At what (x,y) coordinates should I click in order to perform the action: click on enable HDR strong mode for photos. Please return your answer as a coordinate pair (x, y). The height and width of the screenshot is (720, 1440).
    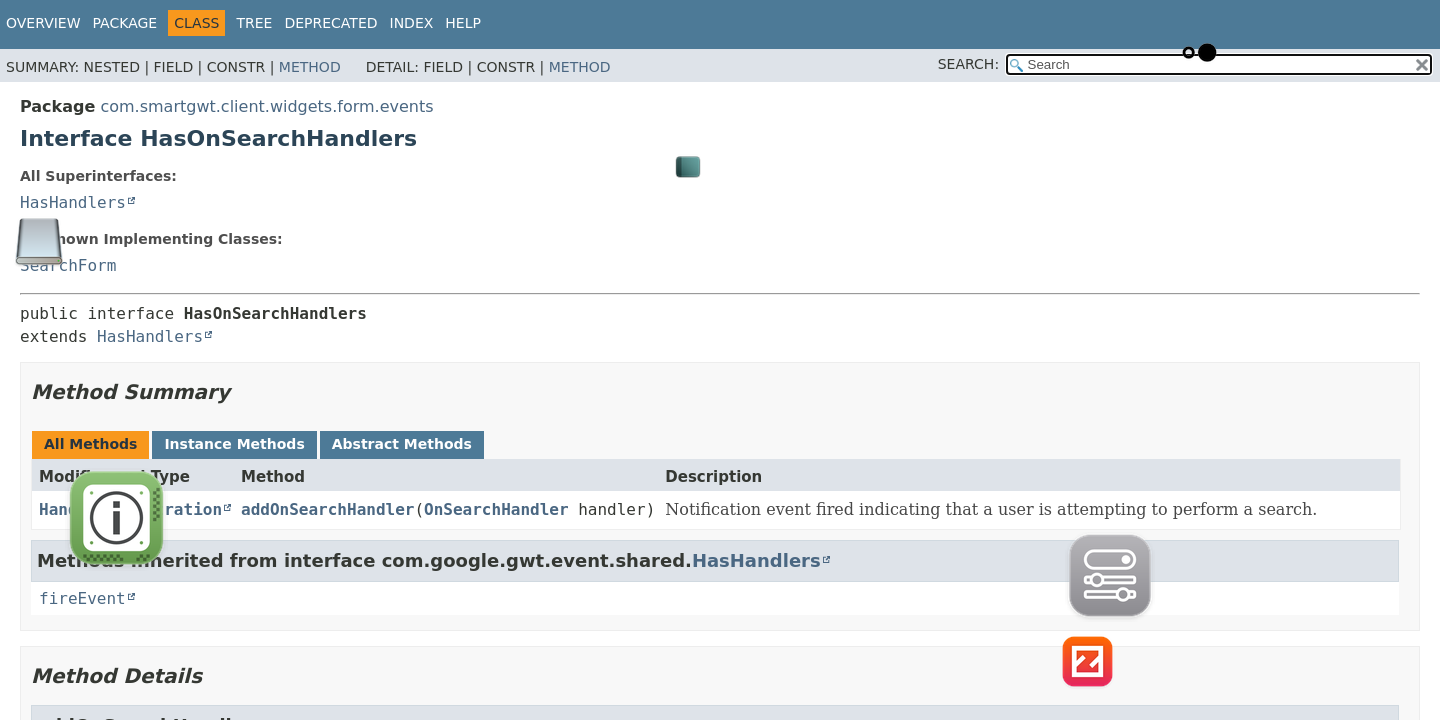
    Looking at the image, I should click on (1199, 52).